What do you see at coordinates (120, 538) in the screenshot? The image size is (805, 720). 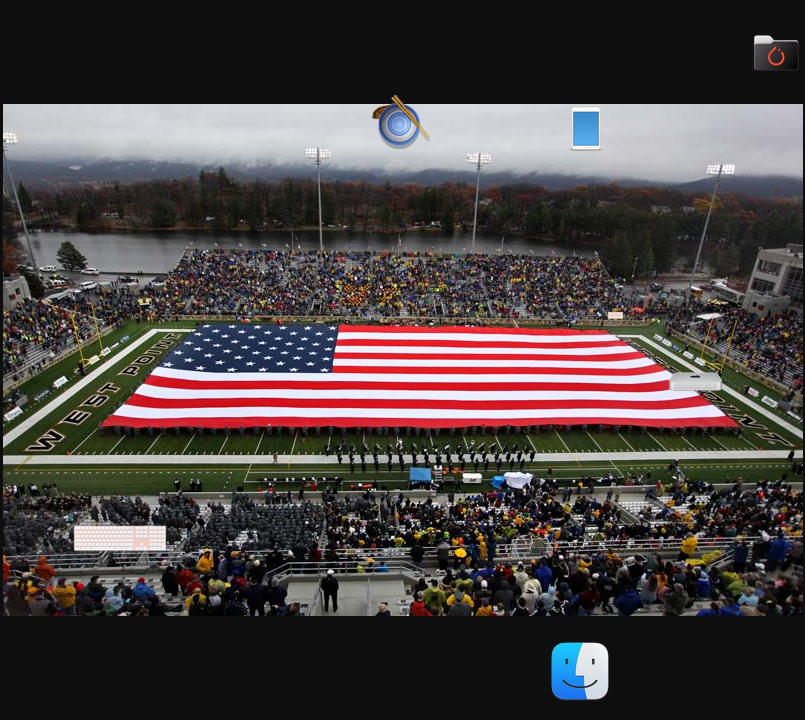 I see `connect a pink bluetooth keyboard` at bounding box center [120, 538].